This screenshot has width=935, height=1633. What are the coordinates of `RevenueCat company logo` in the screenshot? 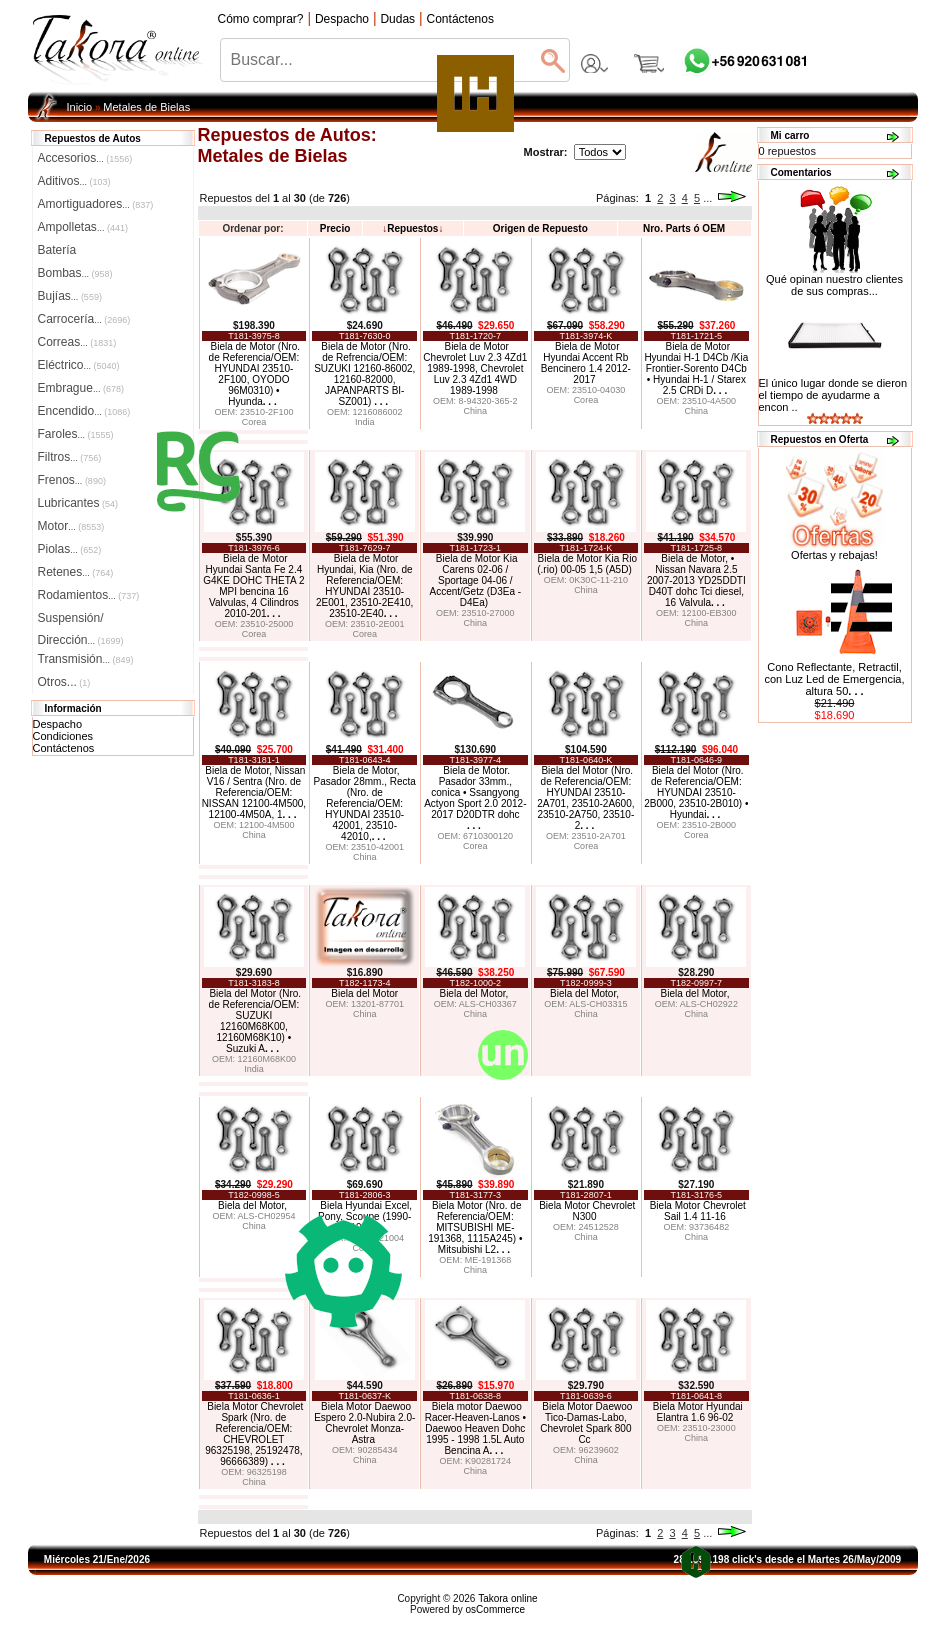 It's located at (198, 471).